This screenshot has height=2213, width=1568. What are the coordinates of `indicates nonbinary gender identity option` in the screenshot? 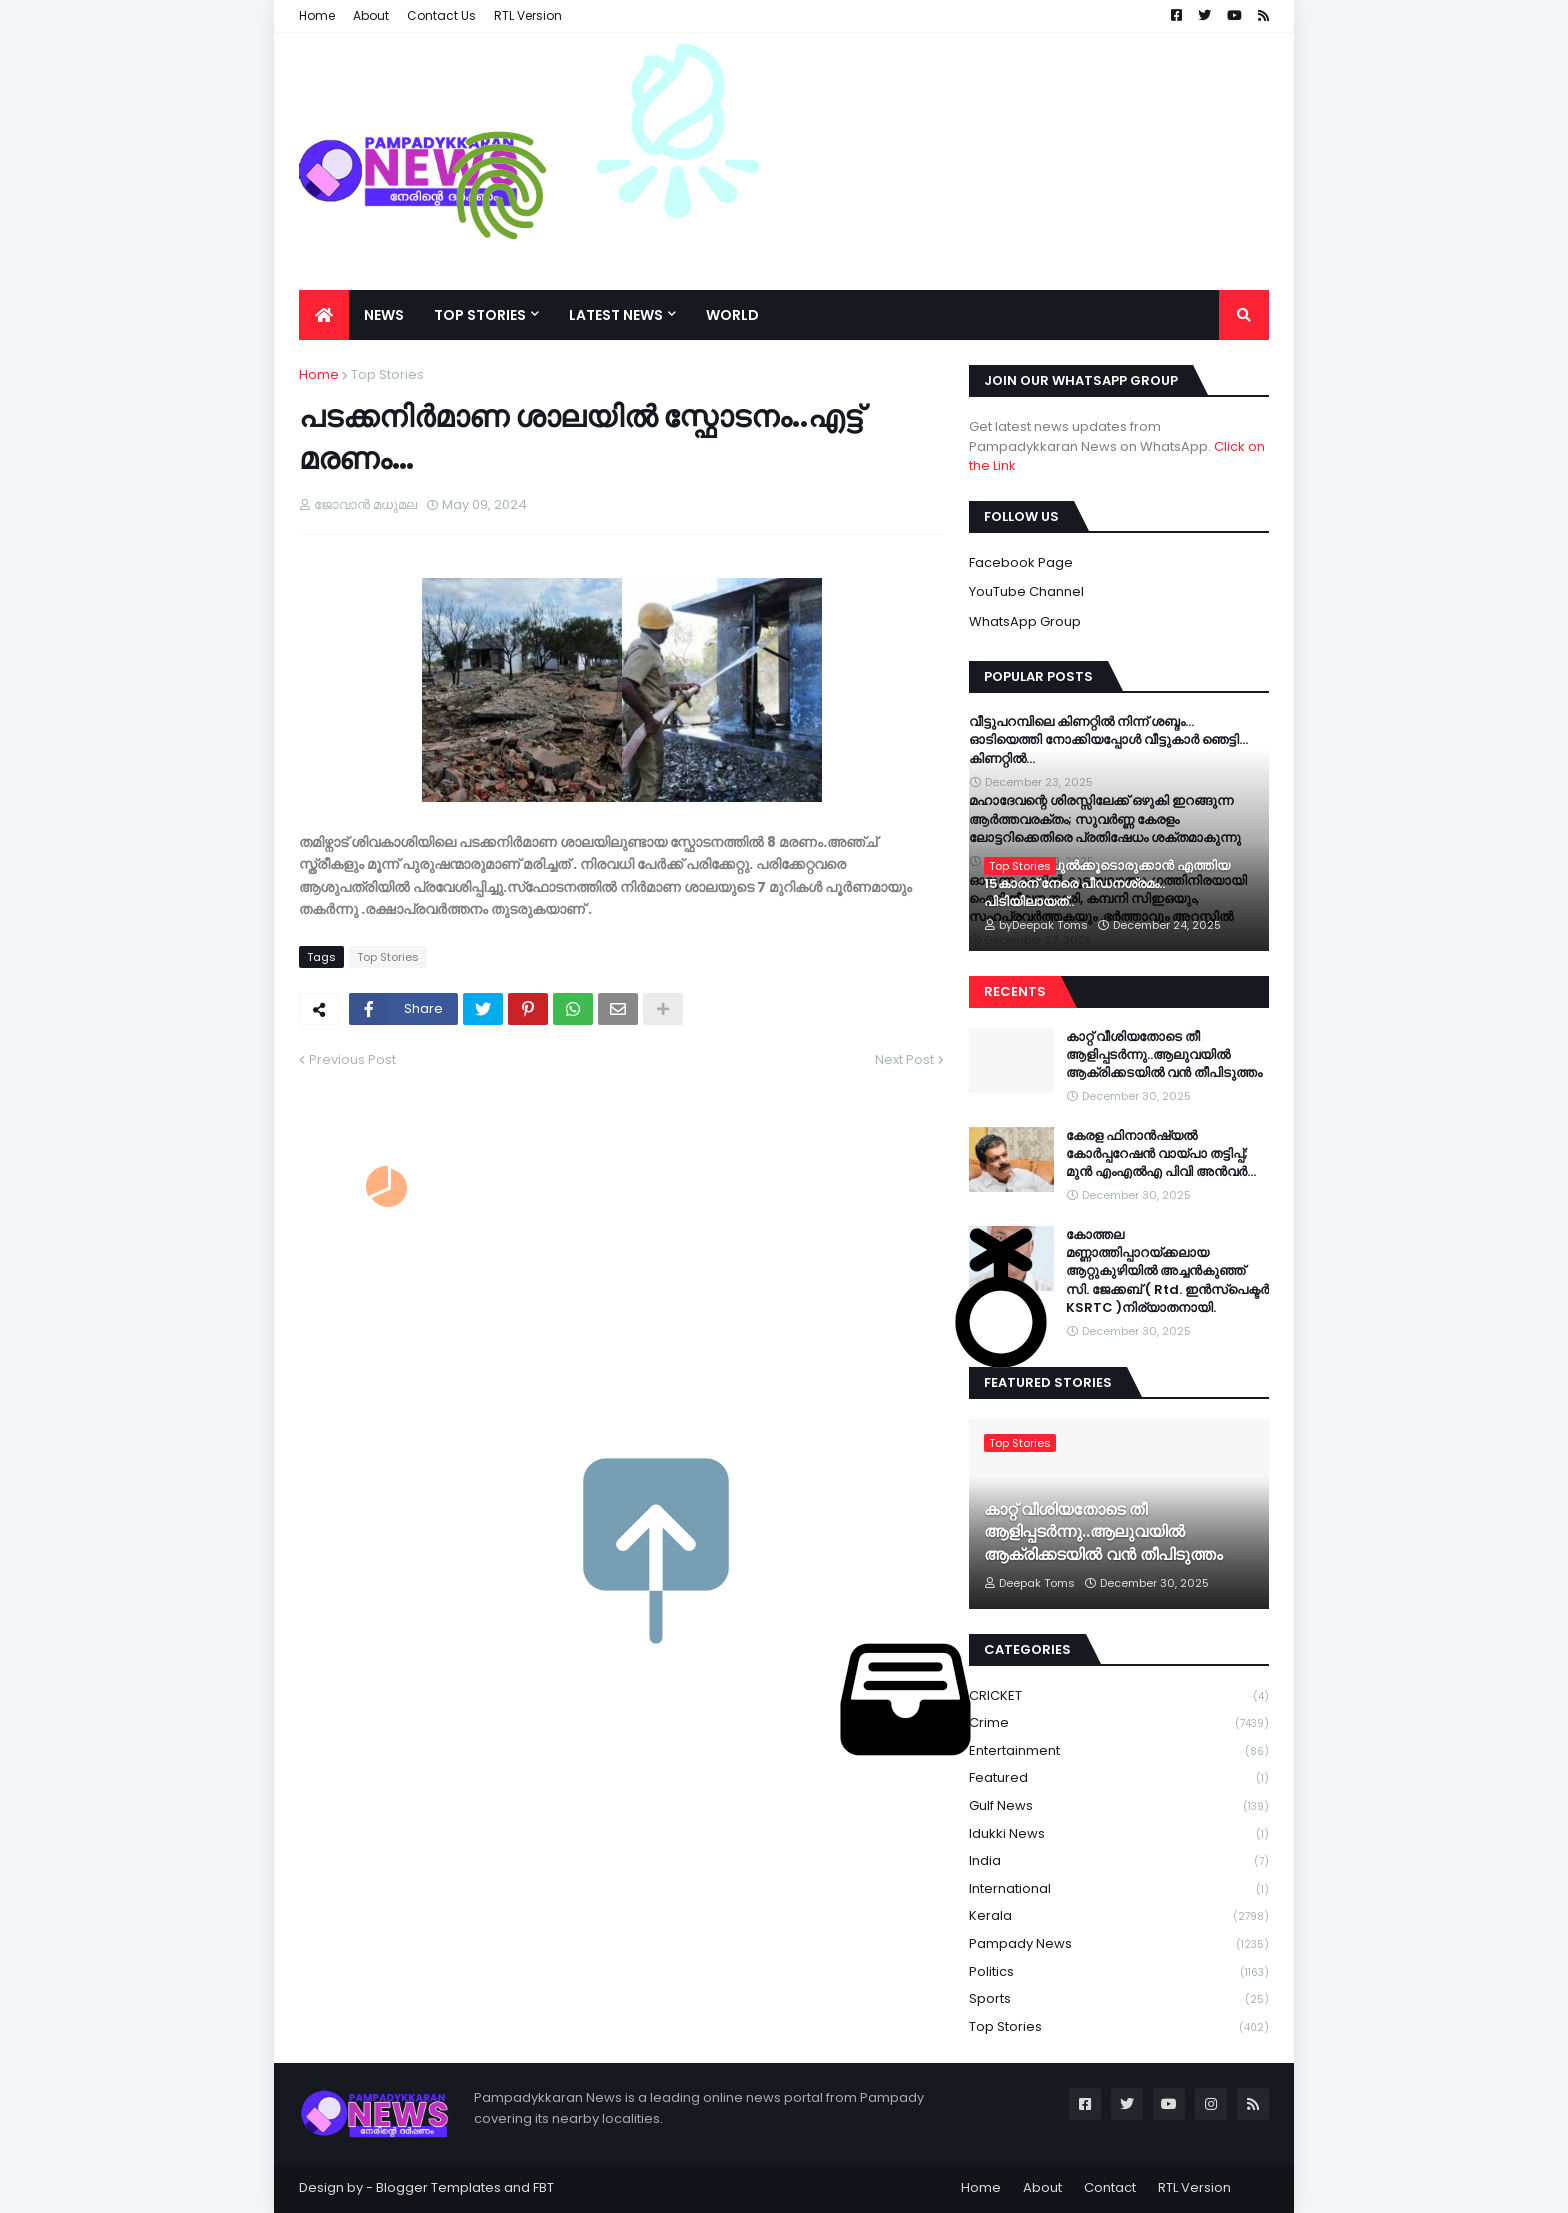 It's located at (1001, 1298).